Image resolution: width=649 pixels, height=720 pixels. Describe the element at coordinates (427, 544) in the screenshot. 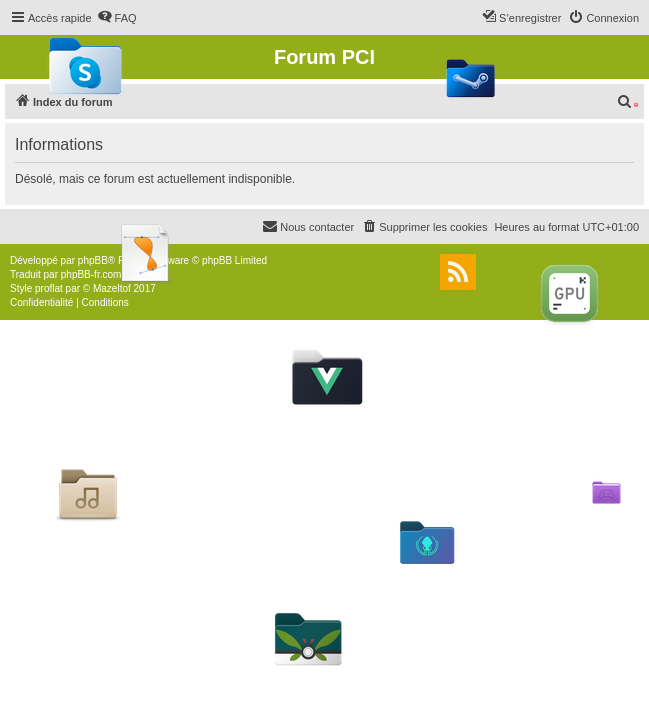

I see `open folder containing GitKraken projects` at that location.